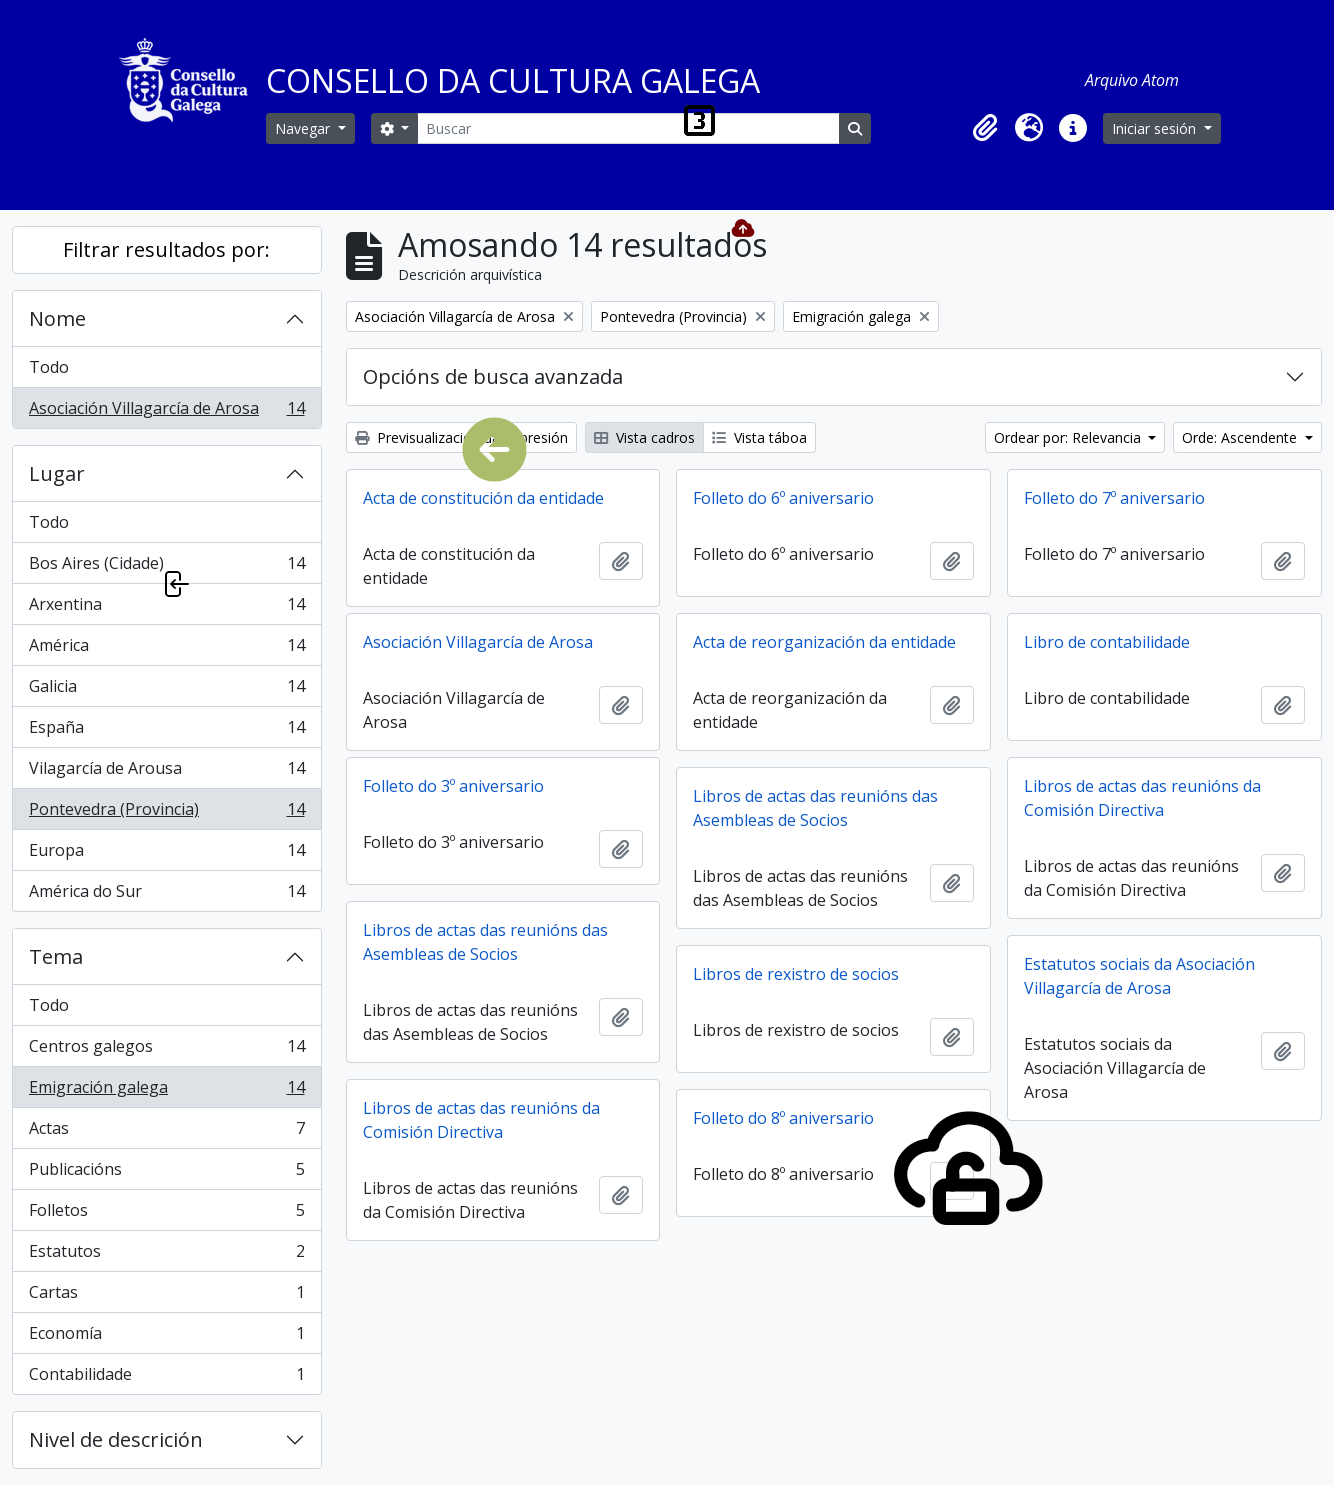  I want to click on go back to previous screen, so click(494, 449).